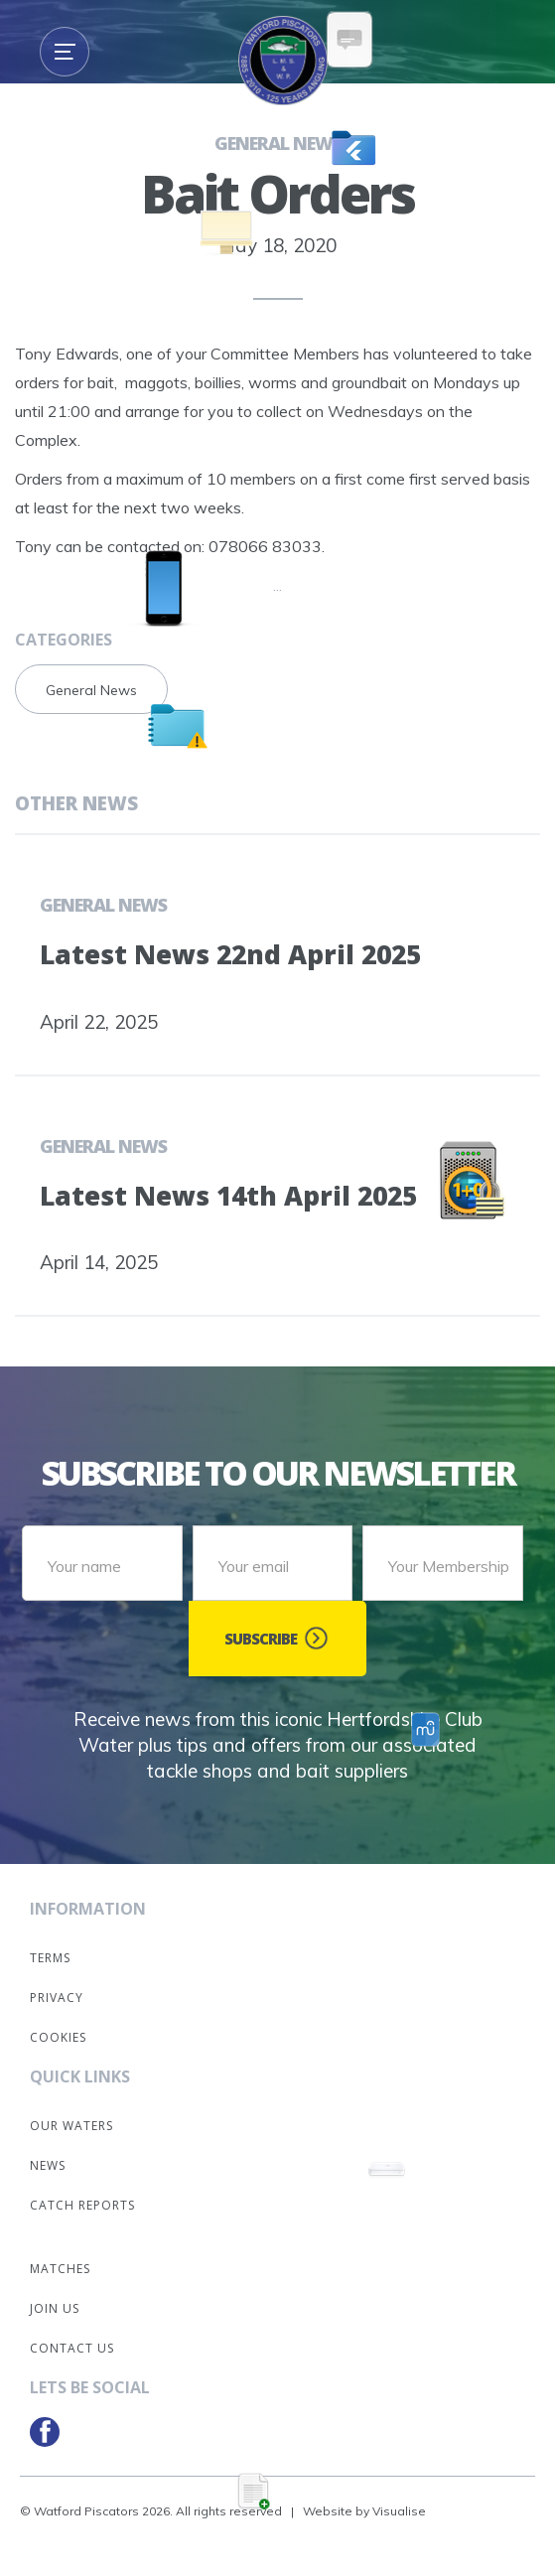 This screenshot has width=555, height=2576. What do you see at coordinates (164, 589) in the screenshot?
I see `iPhone SE device connected to your Mac` at bounding box center [164, 589].